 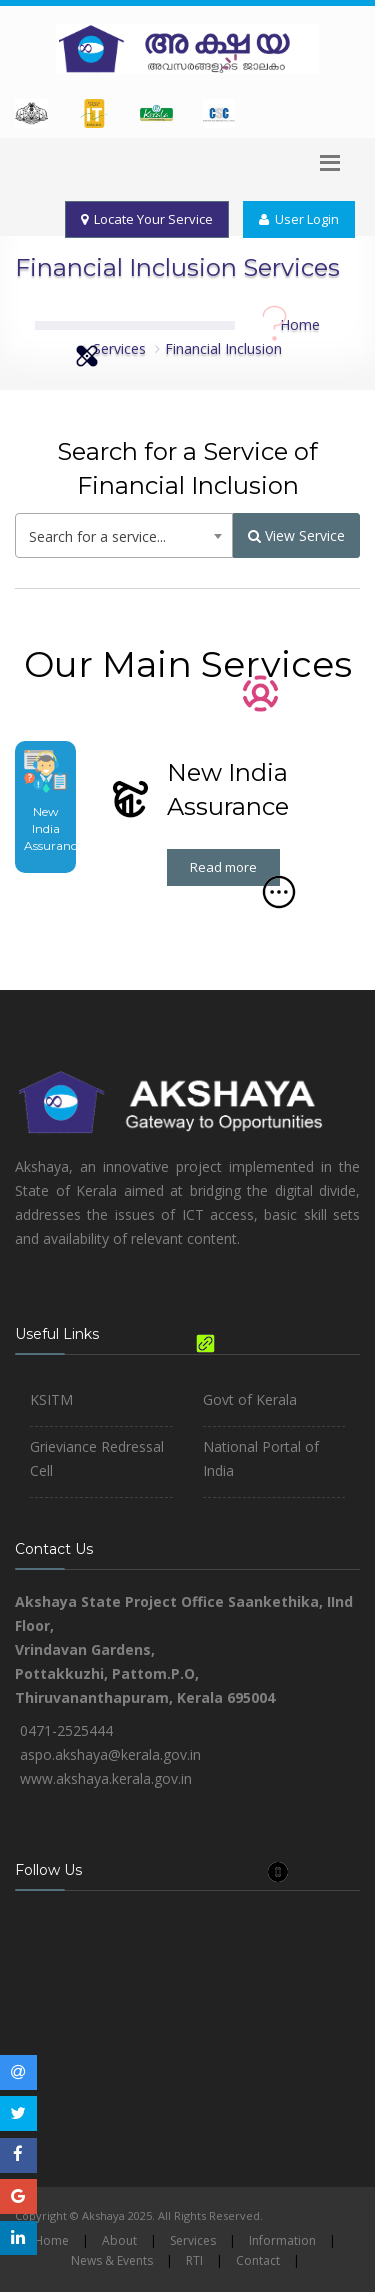 What do you see at coordinates (260, 693) in the screenshot?
I see `incomplete or pending user profile` at bounding box center [260, 693].